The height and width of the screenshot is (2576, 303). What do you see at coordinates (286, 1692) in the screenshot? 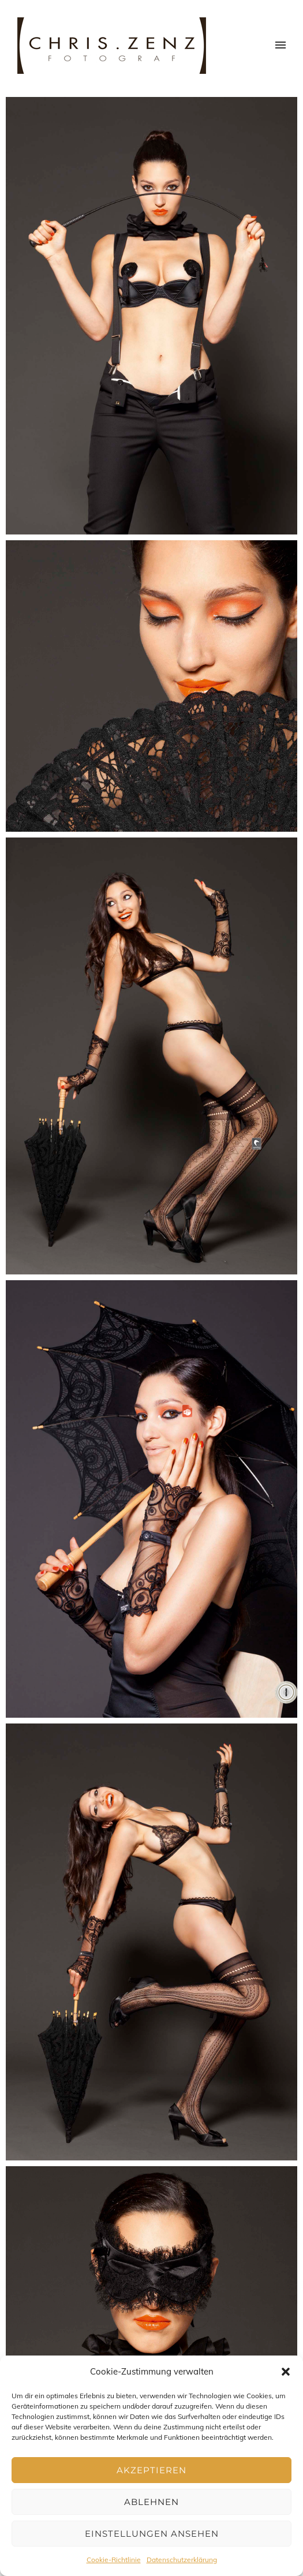
I see `open passwords and keys manager` at bounding box center [286, 1692].